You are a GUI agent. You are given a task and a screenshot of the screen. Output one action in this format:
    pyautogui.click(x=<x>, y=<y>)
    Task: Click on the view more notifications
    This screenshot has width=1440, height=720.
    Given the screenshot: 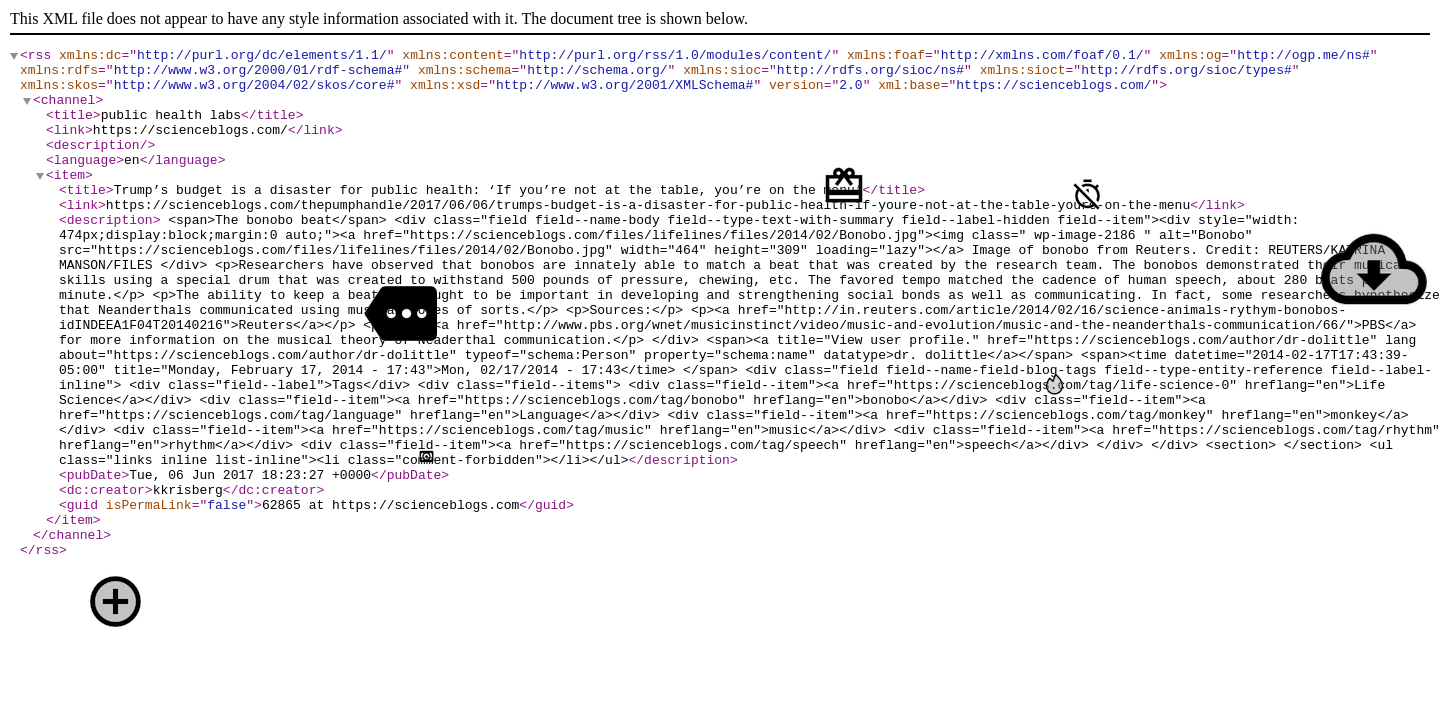 What is the action you would take?
    pyautogui.click(x=400, y=313)
    